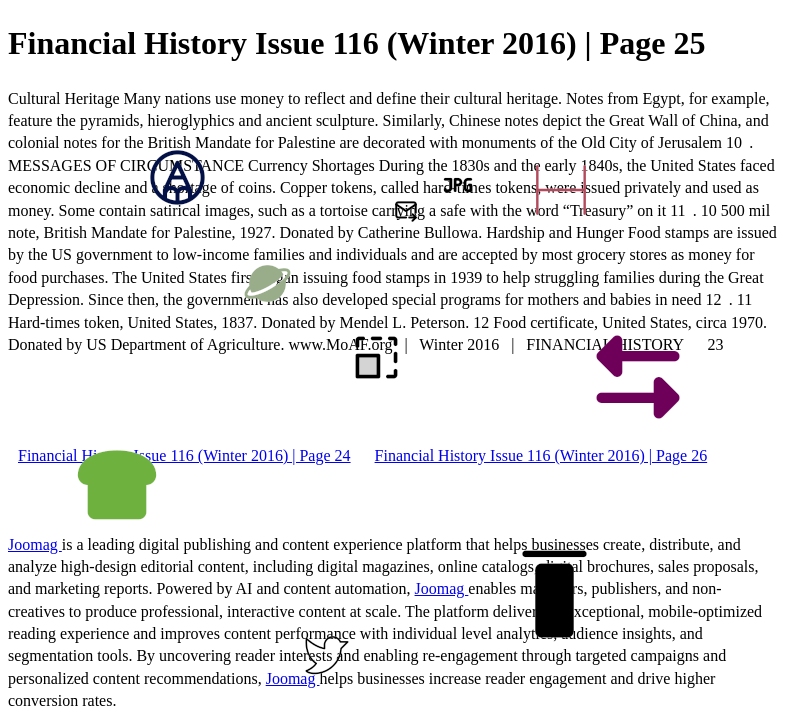 The height and width of the screenshot is (721, 785). I want to click on explore global or worldwide content, so click(267, 283).